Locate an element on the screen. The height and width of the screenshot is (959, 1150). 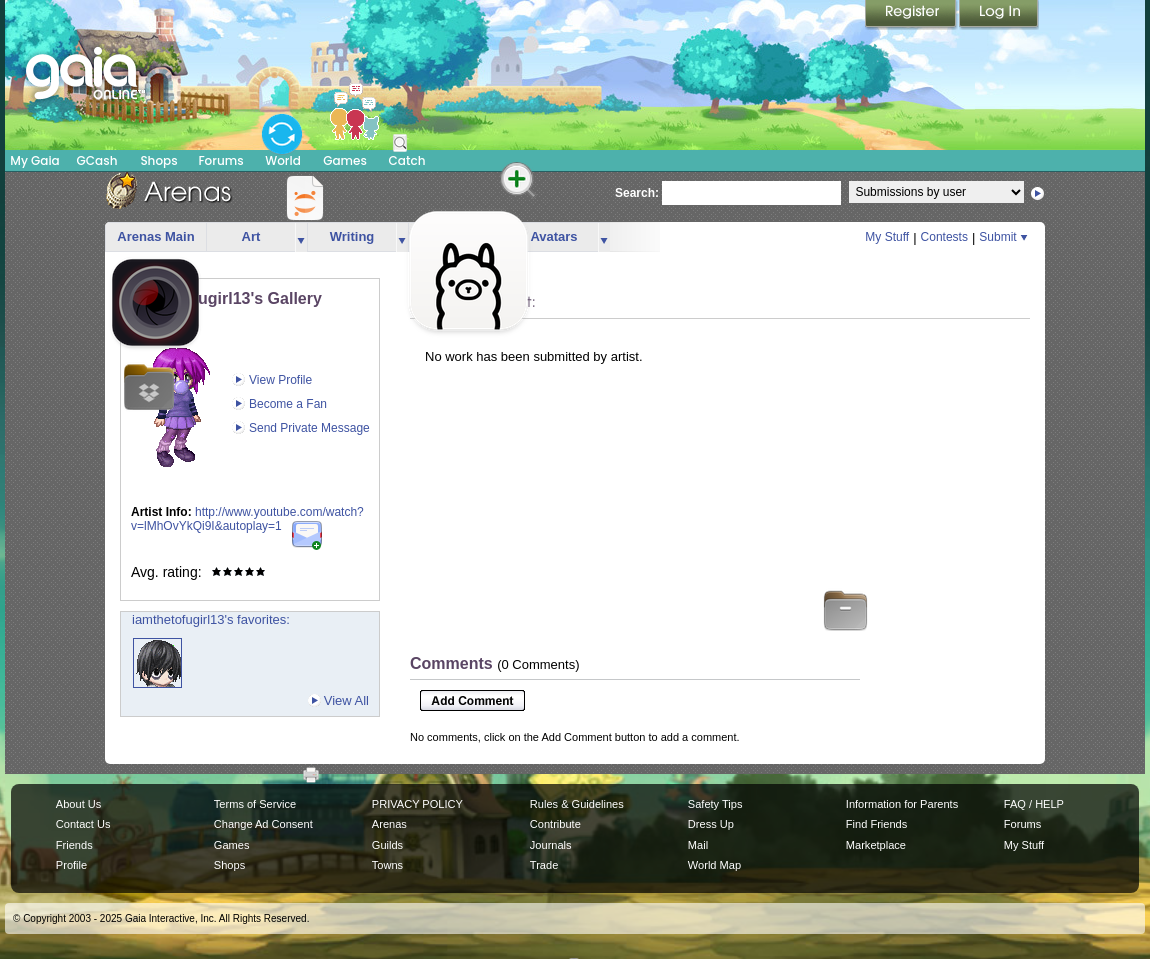
print the current document is located at coordinates (311, 775).